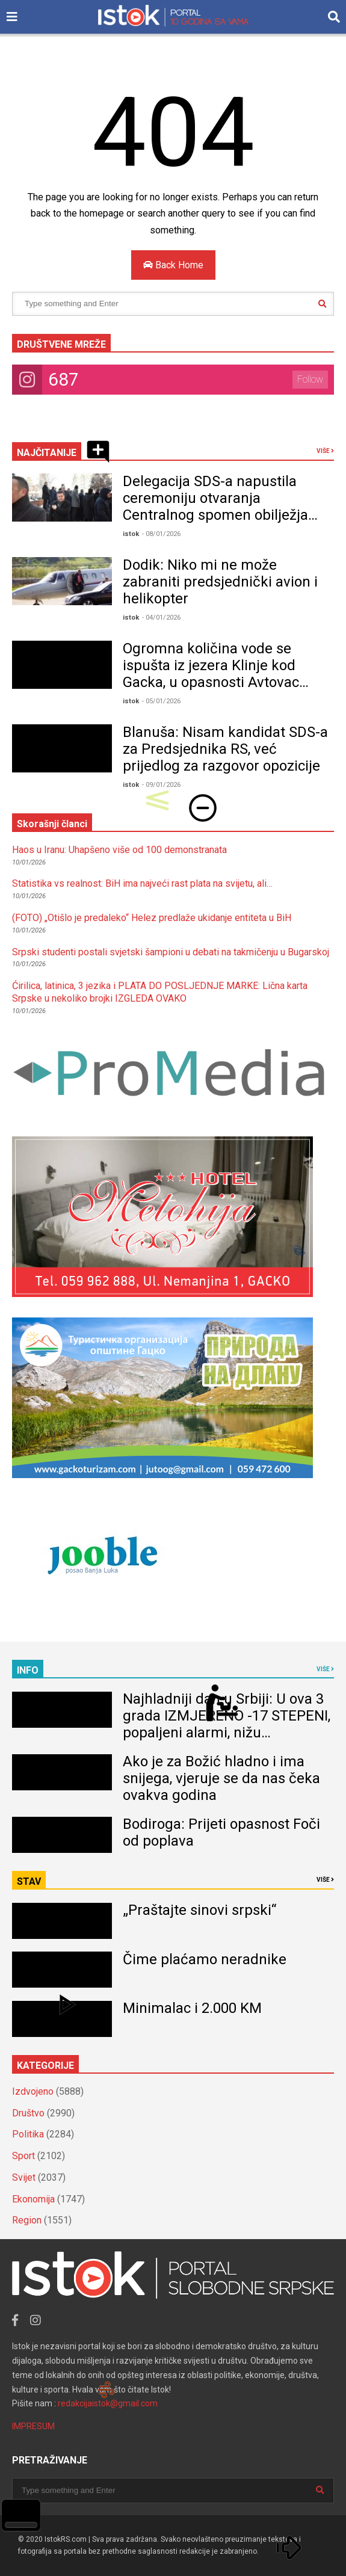 This screenshot has height=2576, width=346. Describe the element at coordinates (21, 2515) in the screenshot. I see `add a call-to-action overlay to video content` at that location.